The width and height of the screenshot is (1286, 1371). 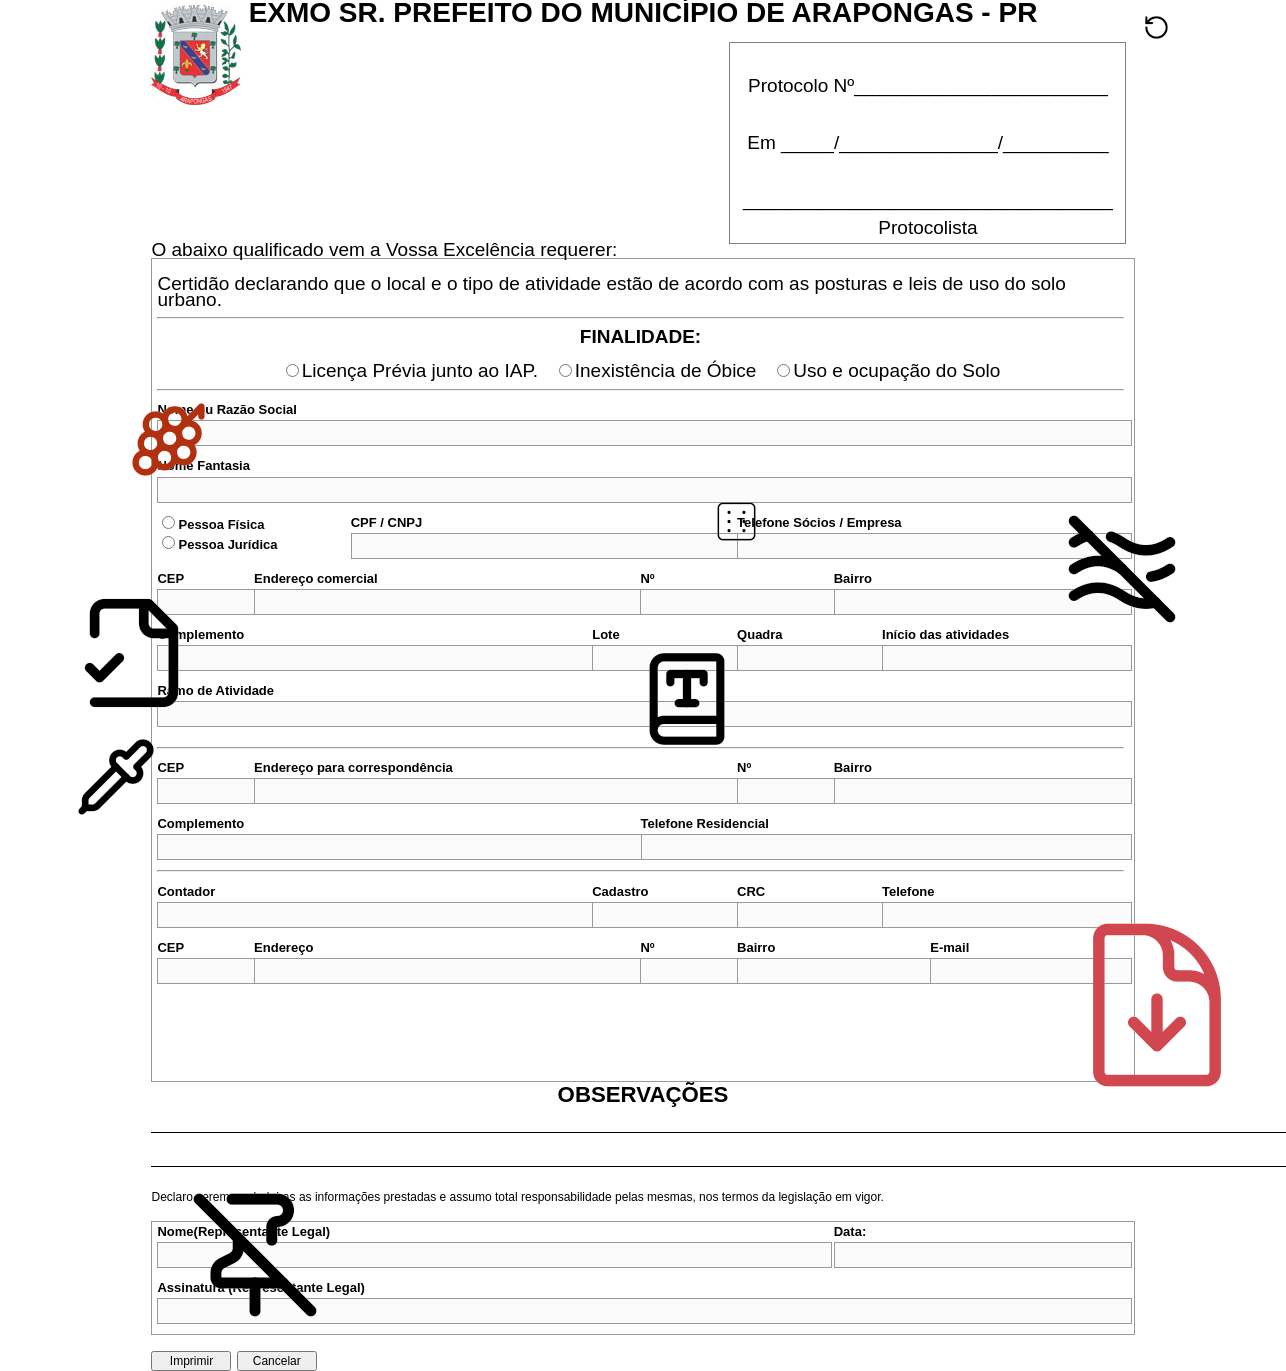 I want to click on undo the last action, so click(x=1156, y=27).